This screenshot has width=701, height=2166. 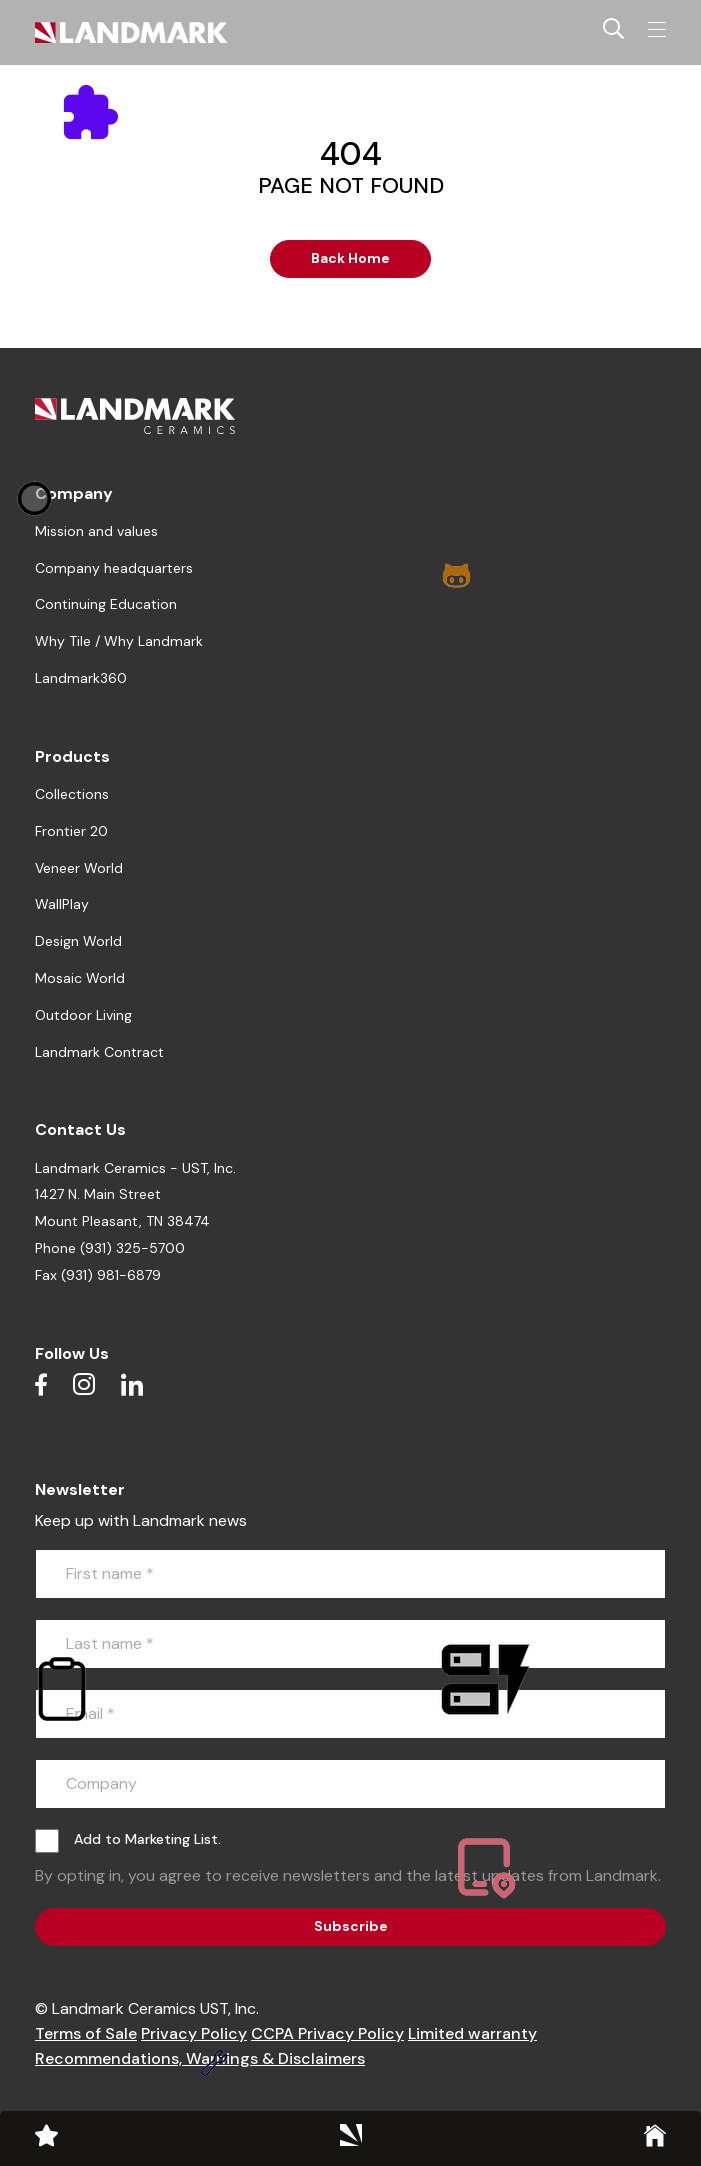 I want to click on access clipboard contents, so click(x=62, y=1689).